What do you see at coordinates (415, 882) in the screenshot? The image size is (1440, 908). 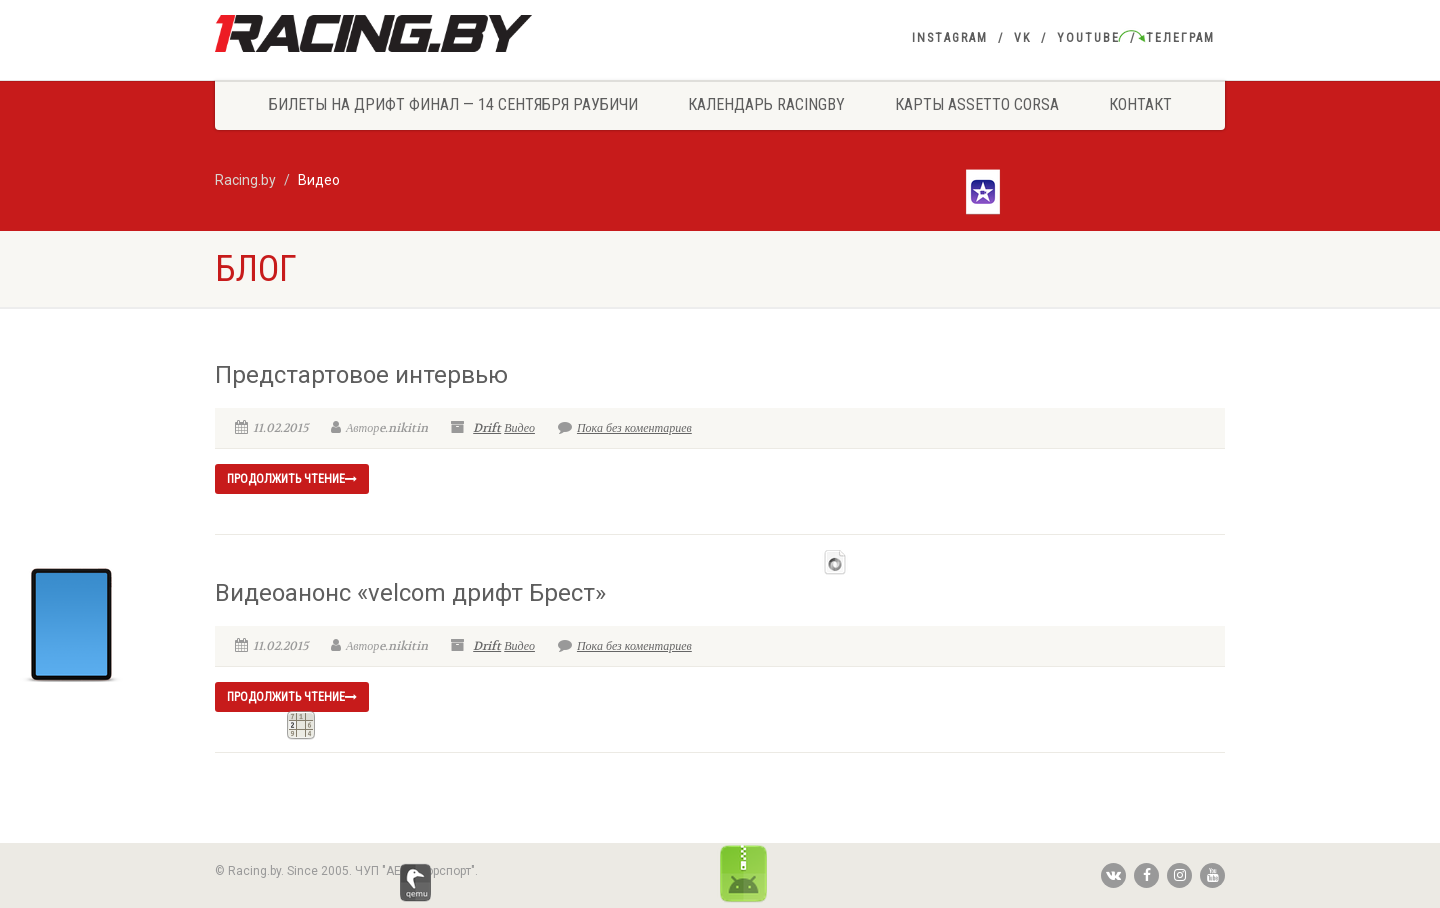 I see `qemu virtual disk image file` at bounding box center [415, 882].